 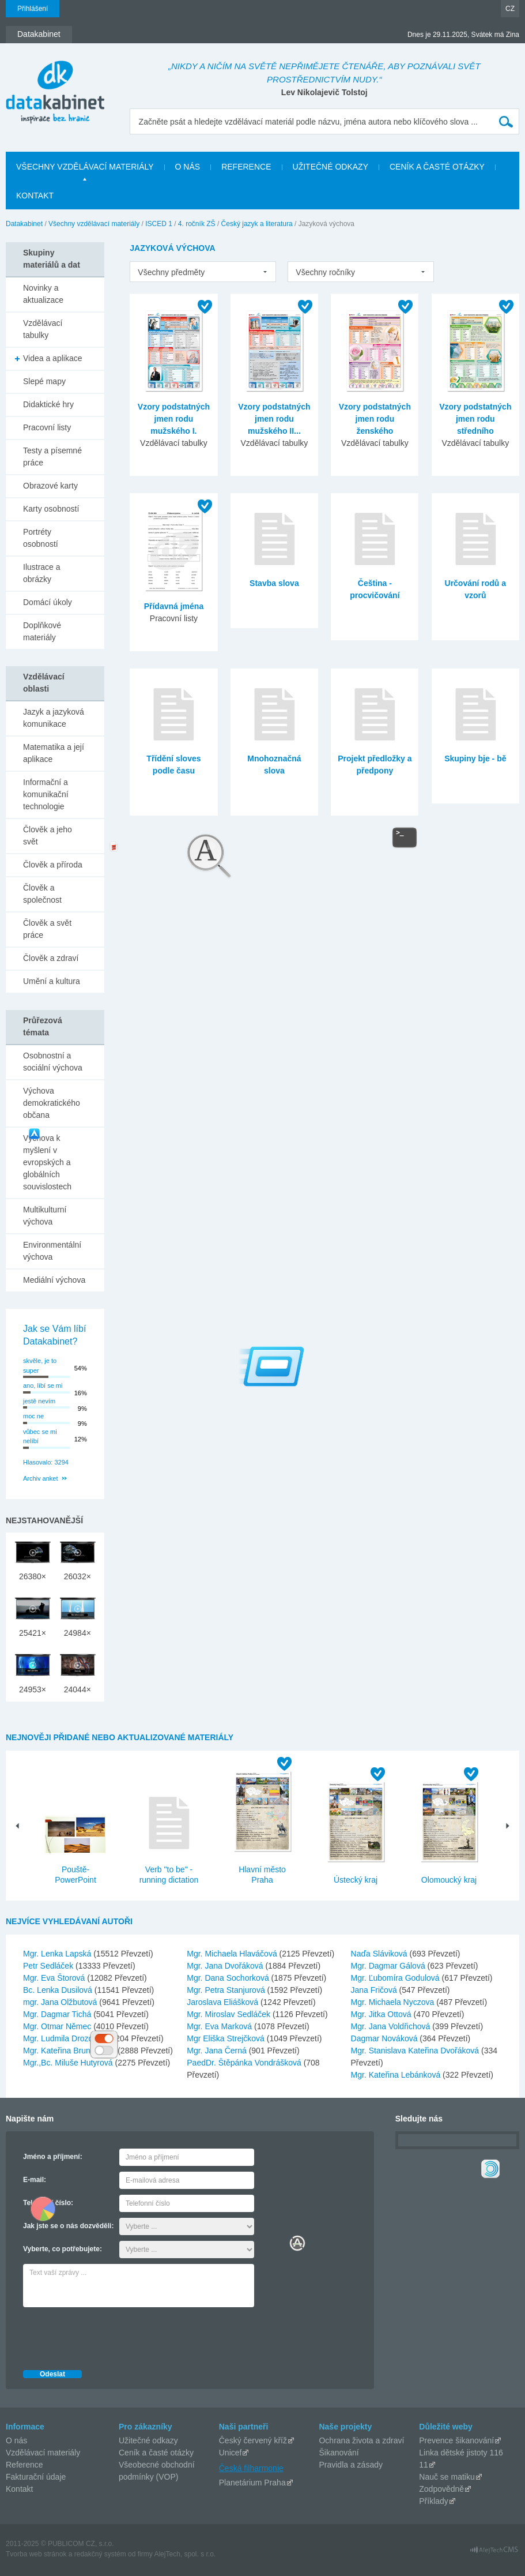 I want to click on a scala programming language source file, so click(x=114, y=846).